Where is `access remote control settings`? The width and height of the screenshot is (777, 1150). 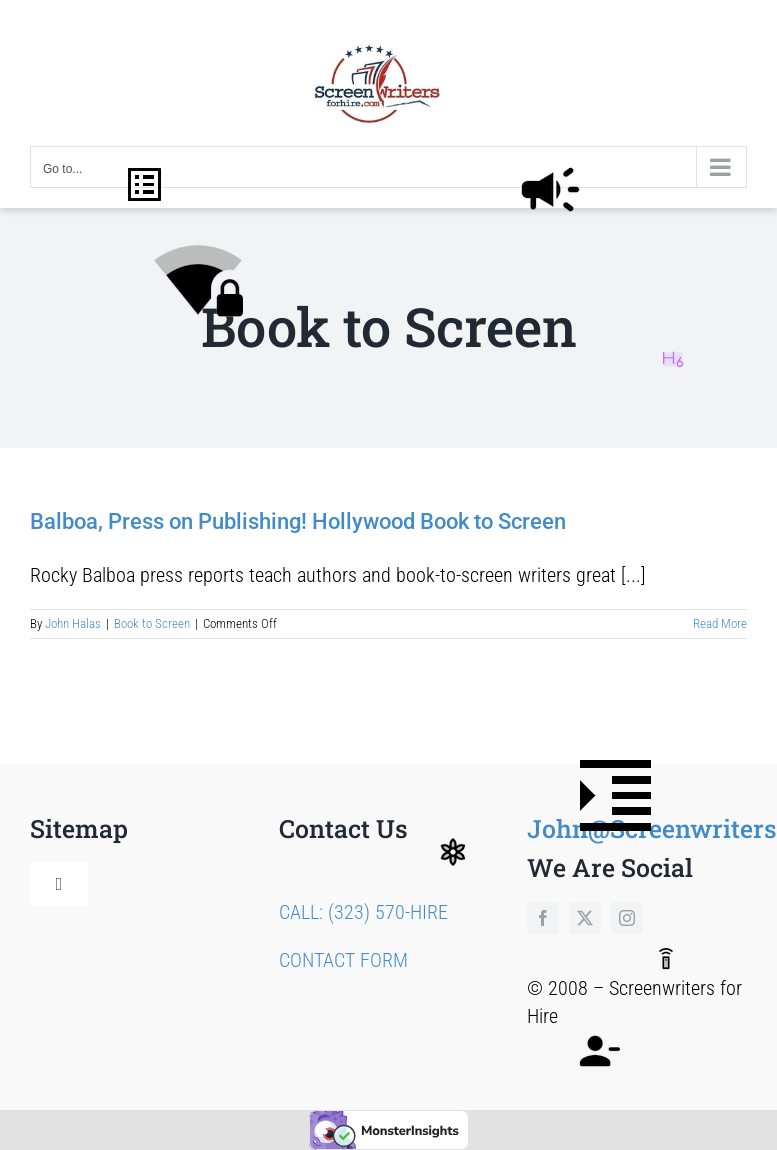
access remote control settings is located at coordinates (666, 959).